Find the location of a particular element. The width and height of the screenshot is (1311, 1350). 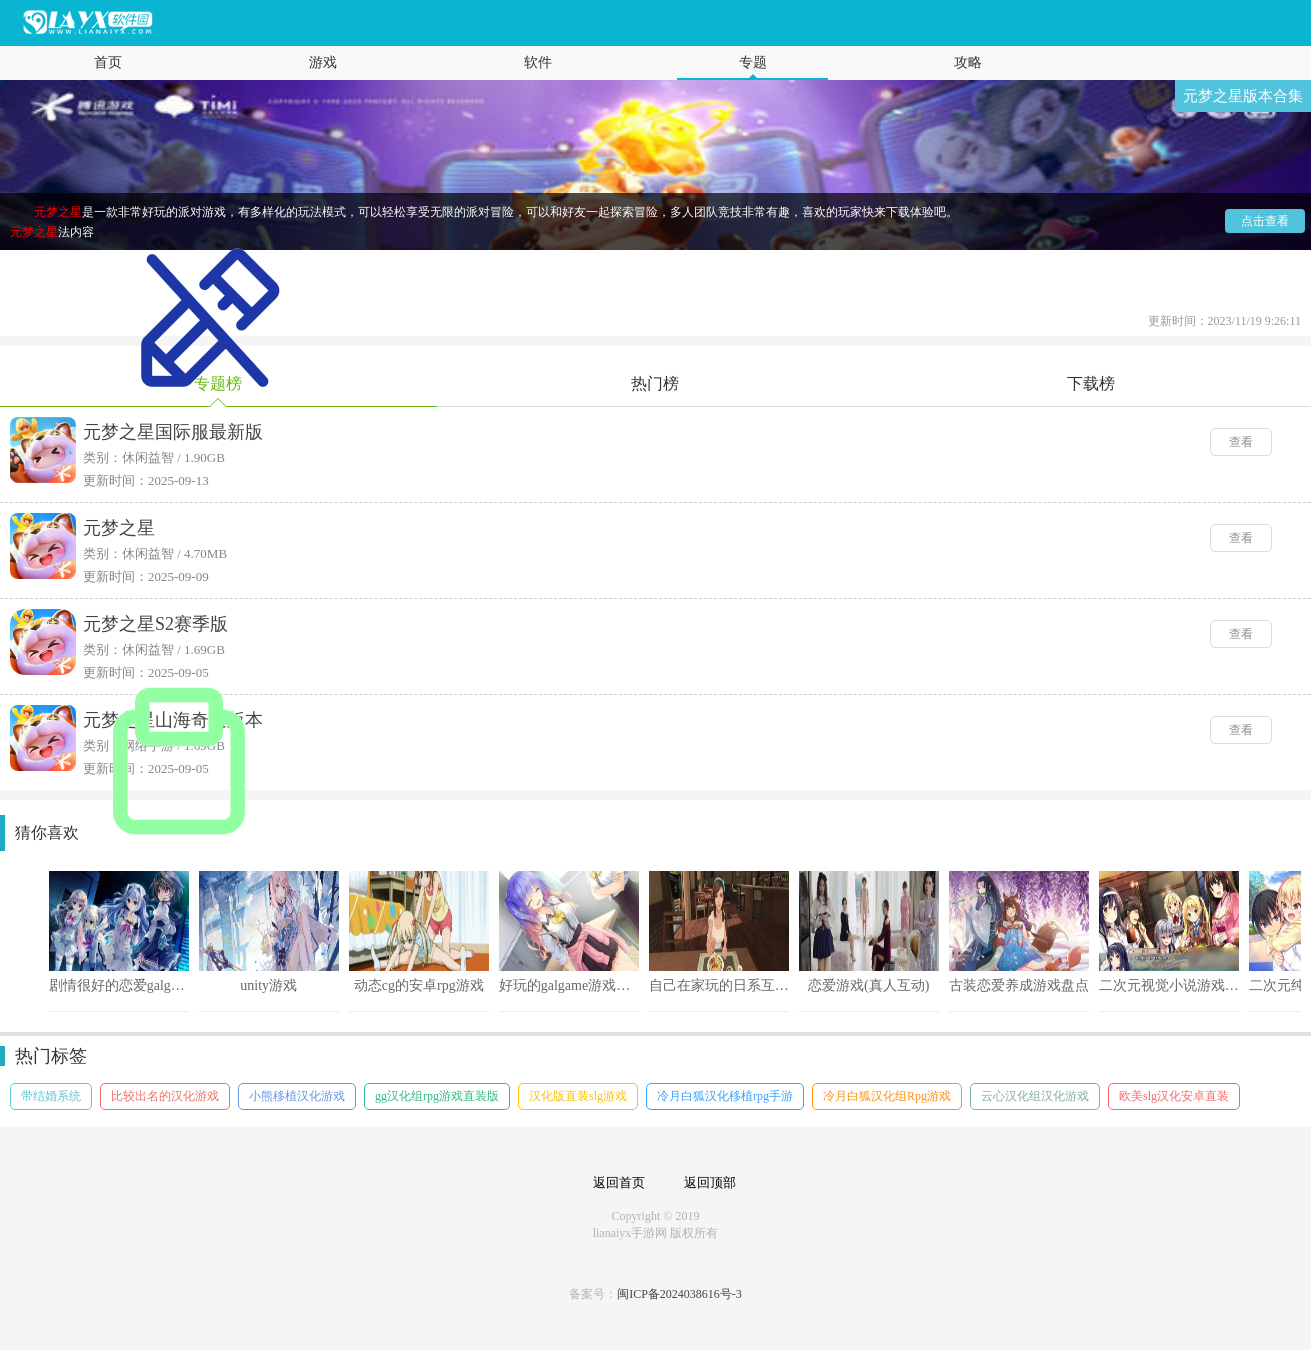

editing is disabled or unavailable is located at coordinates (207, 320).